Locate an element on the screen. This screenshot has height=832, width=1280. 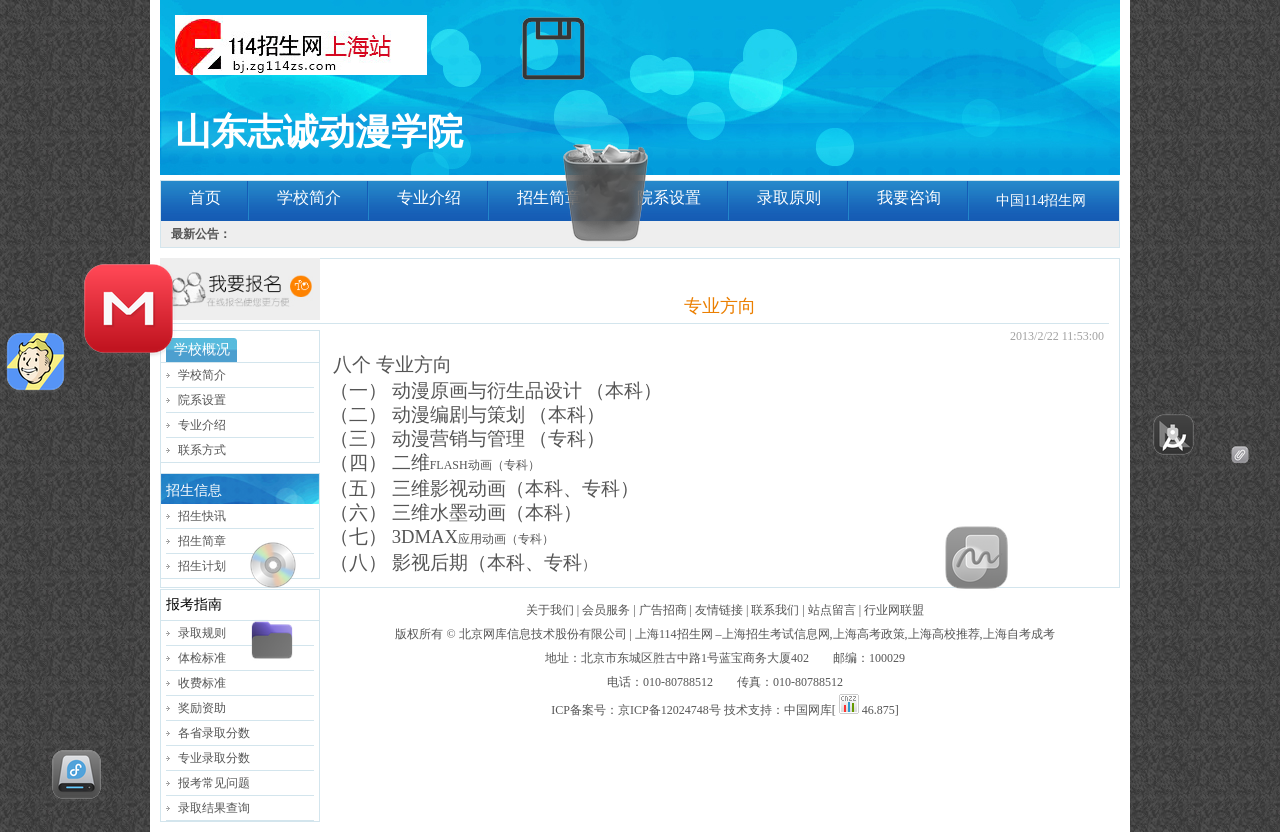
launch Fallout 4 game is located at coordinates (35, 361).